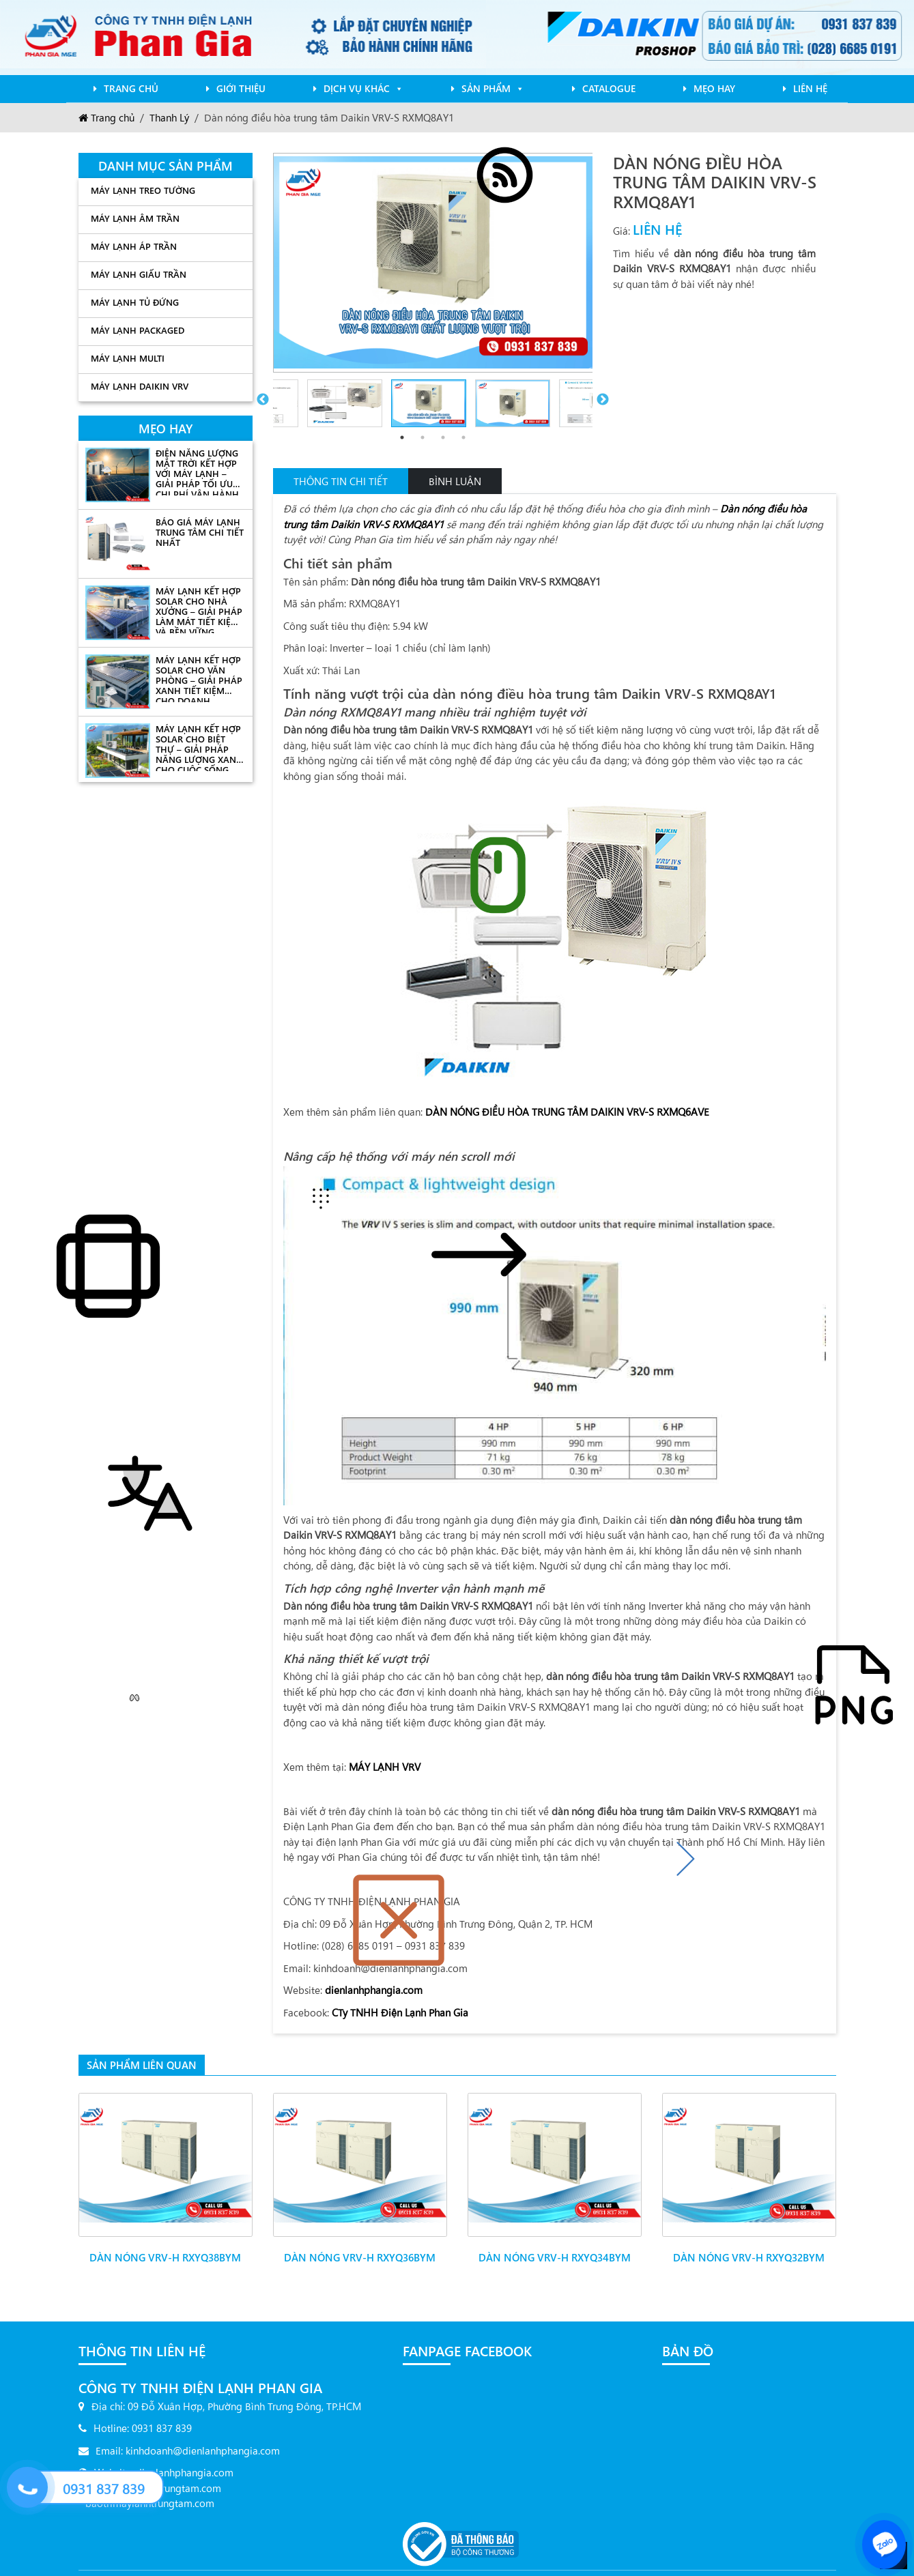  What do you see at coordinates (134, 1698) in the screenshot?
I see `Meta company logo` at bounding box center [134, 1698].